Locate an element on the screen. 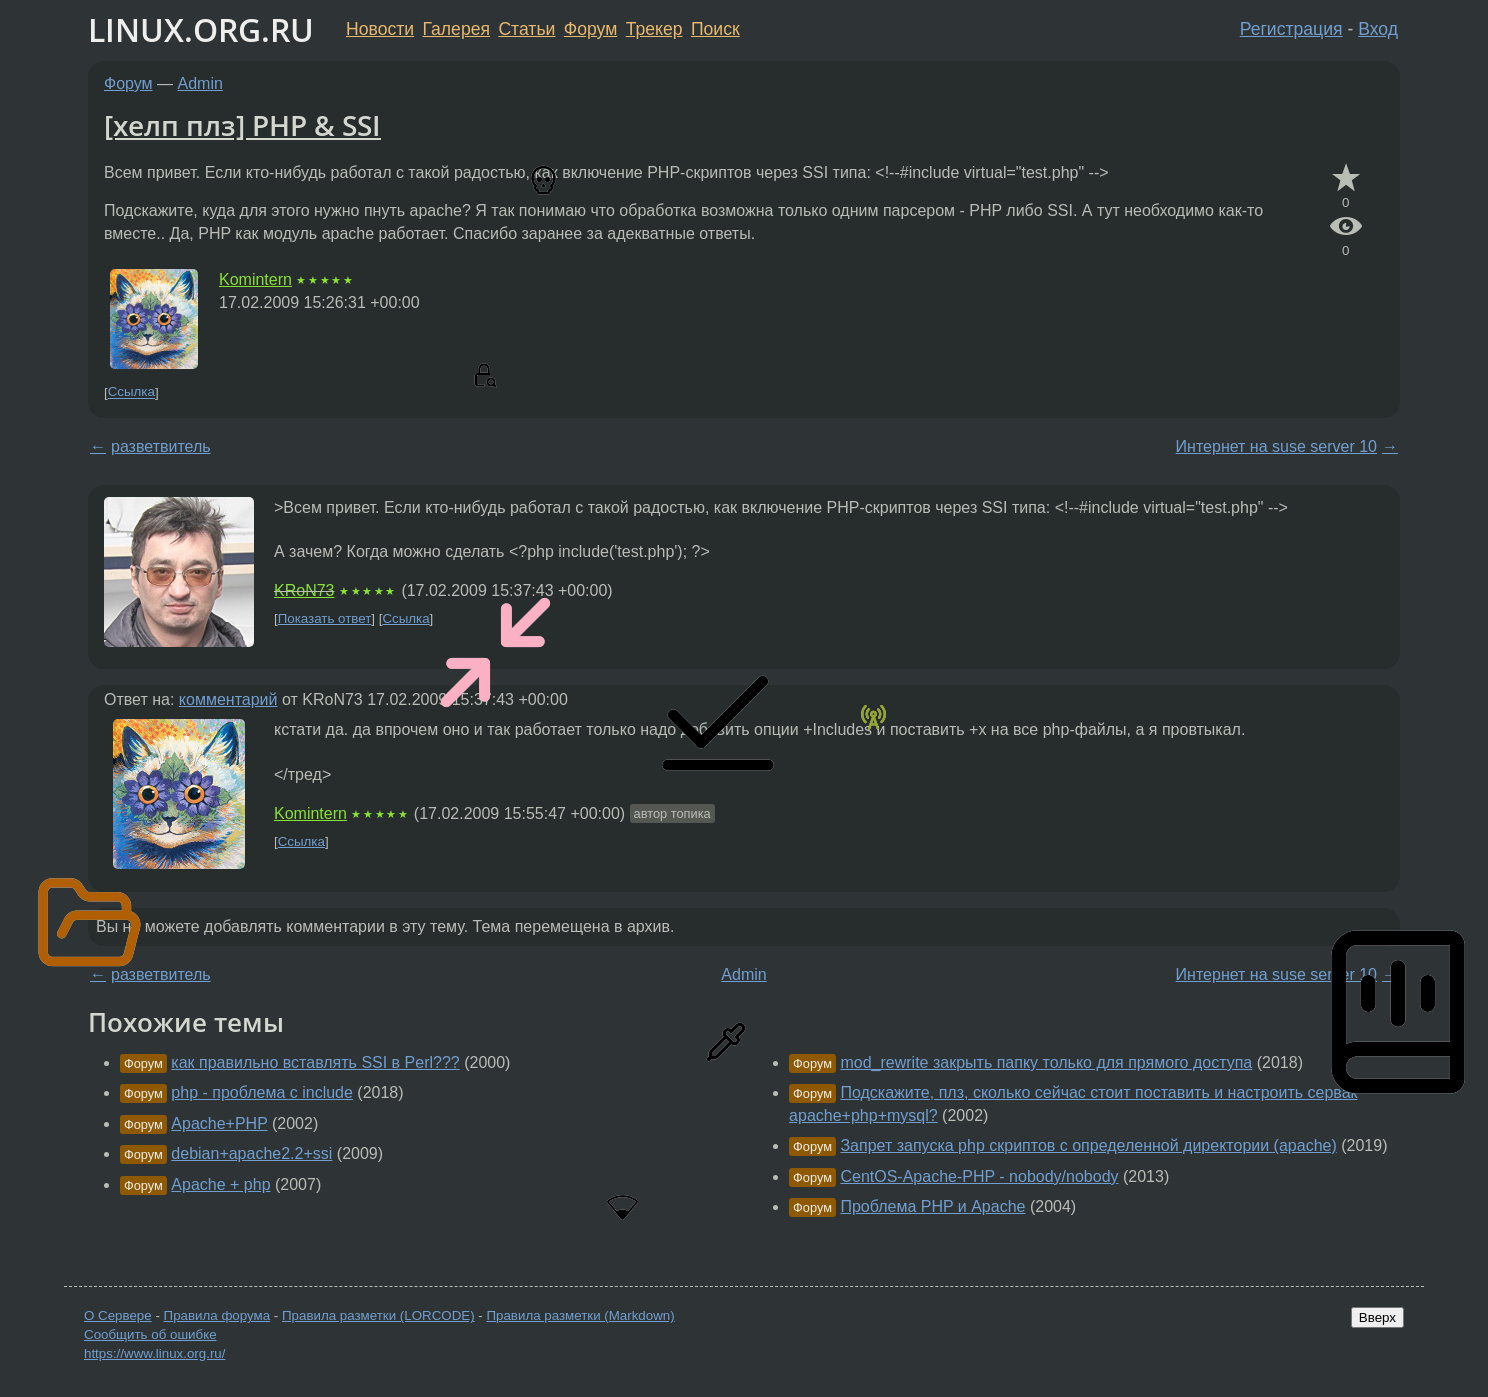  confirm or submit an action is located at coordinates (718, 726).